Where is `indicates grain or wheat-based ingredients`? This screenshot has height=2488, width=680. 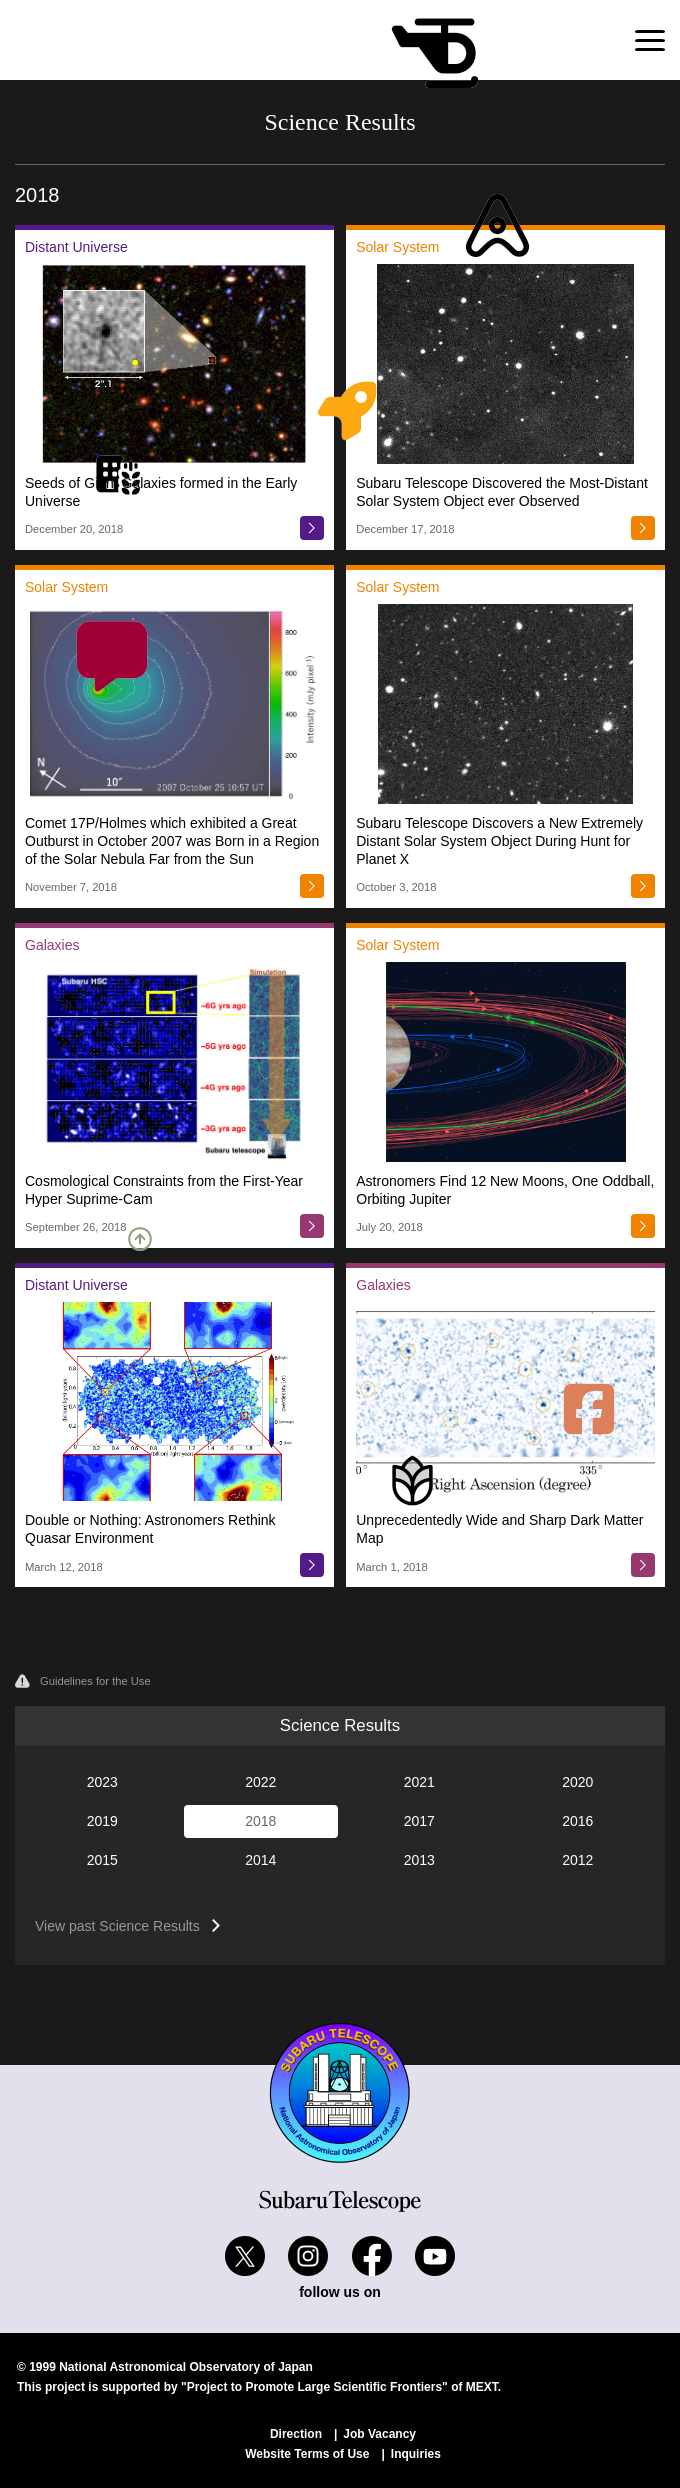
indicates grain or wheat-based ingredients is located at coordinates (412, 1481).